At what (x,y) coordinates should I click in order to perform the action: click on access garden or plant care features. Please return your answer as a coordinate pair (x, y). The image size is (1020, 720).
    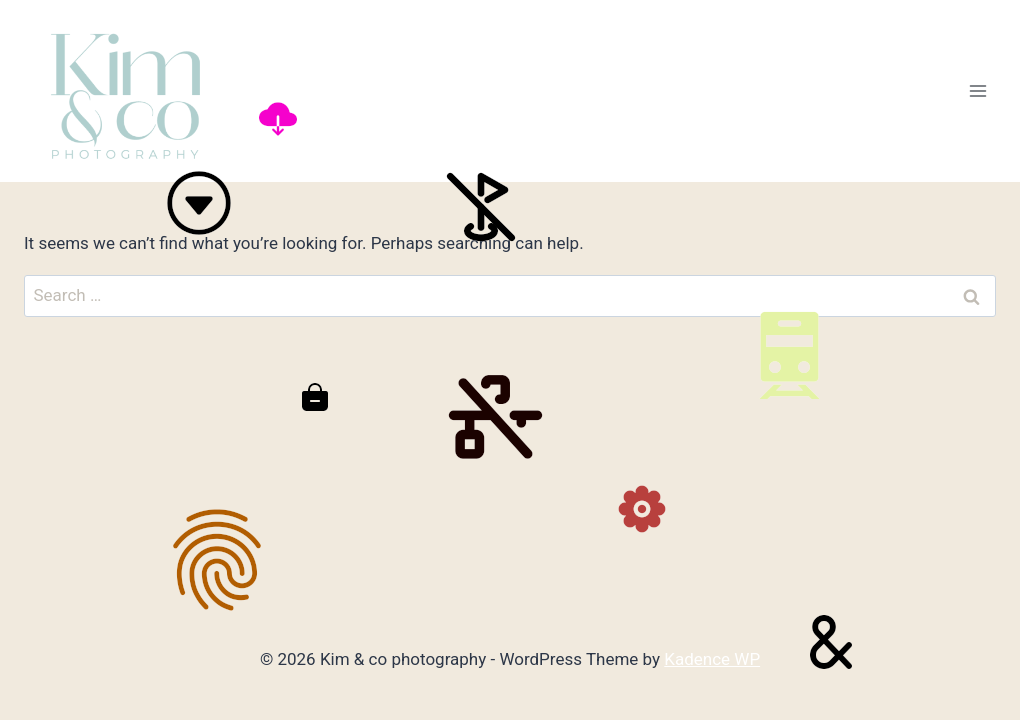
    Looking at the image, I should click on (642, 509).